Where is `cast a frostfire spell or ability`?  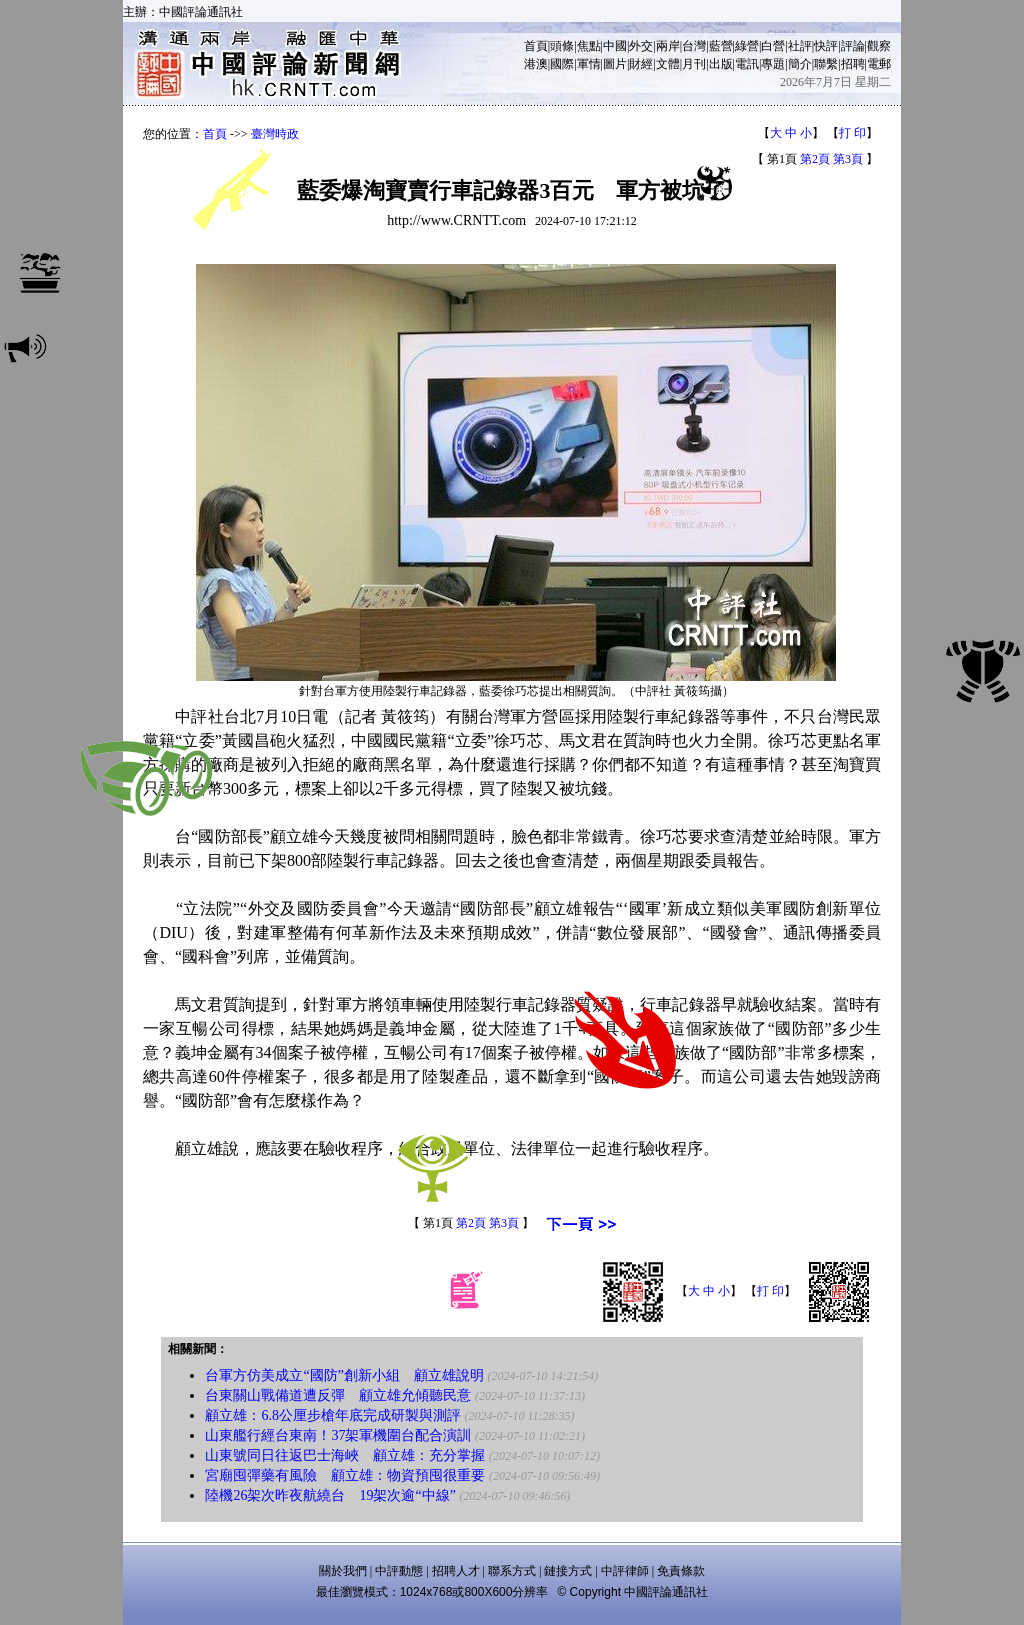
cast a frostfire spell or ability is located at coordinates (714, 183).